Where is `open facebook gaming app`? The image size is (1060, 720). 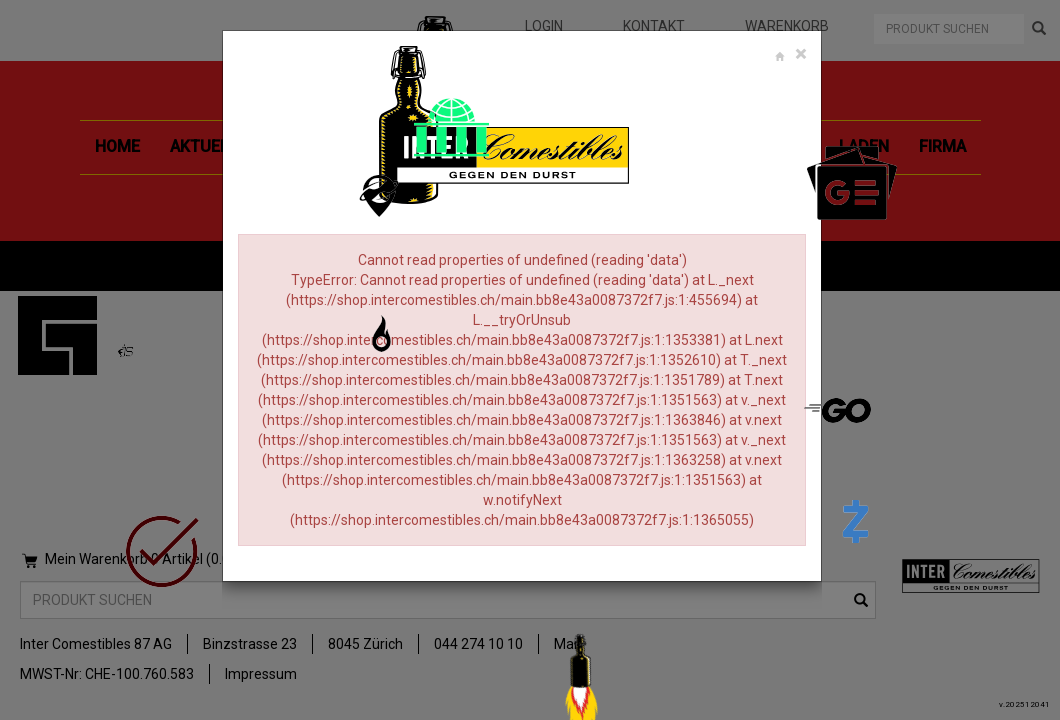 open facebook gaming app is located at coordinates (57, 335).